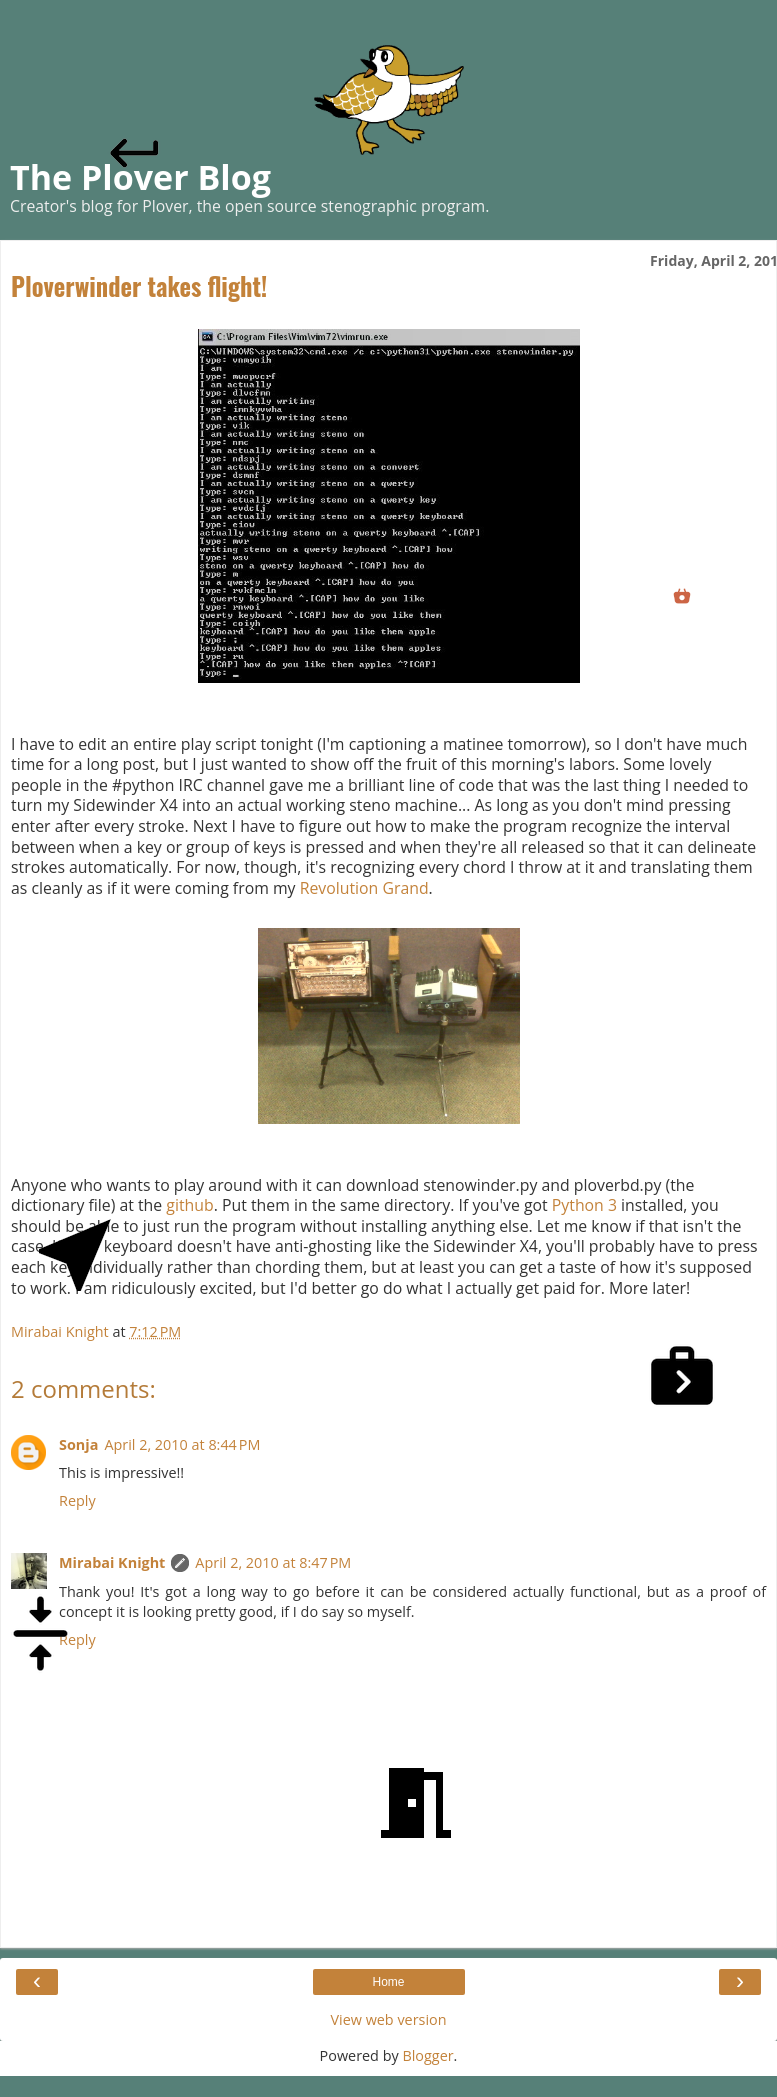 The width and height of the screenshot is (777, 2097). What do you see at coordinates (682, 1374) in the screenshot?
I see `schedule task for next week` at bounding box center [682, 1374].